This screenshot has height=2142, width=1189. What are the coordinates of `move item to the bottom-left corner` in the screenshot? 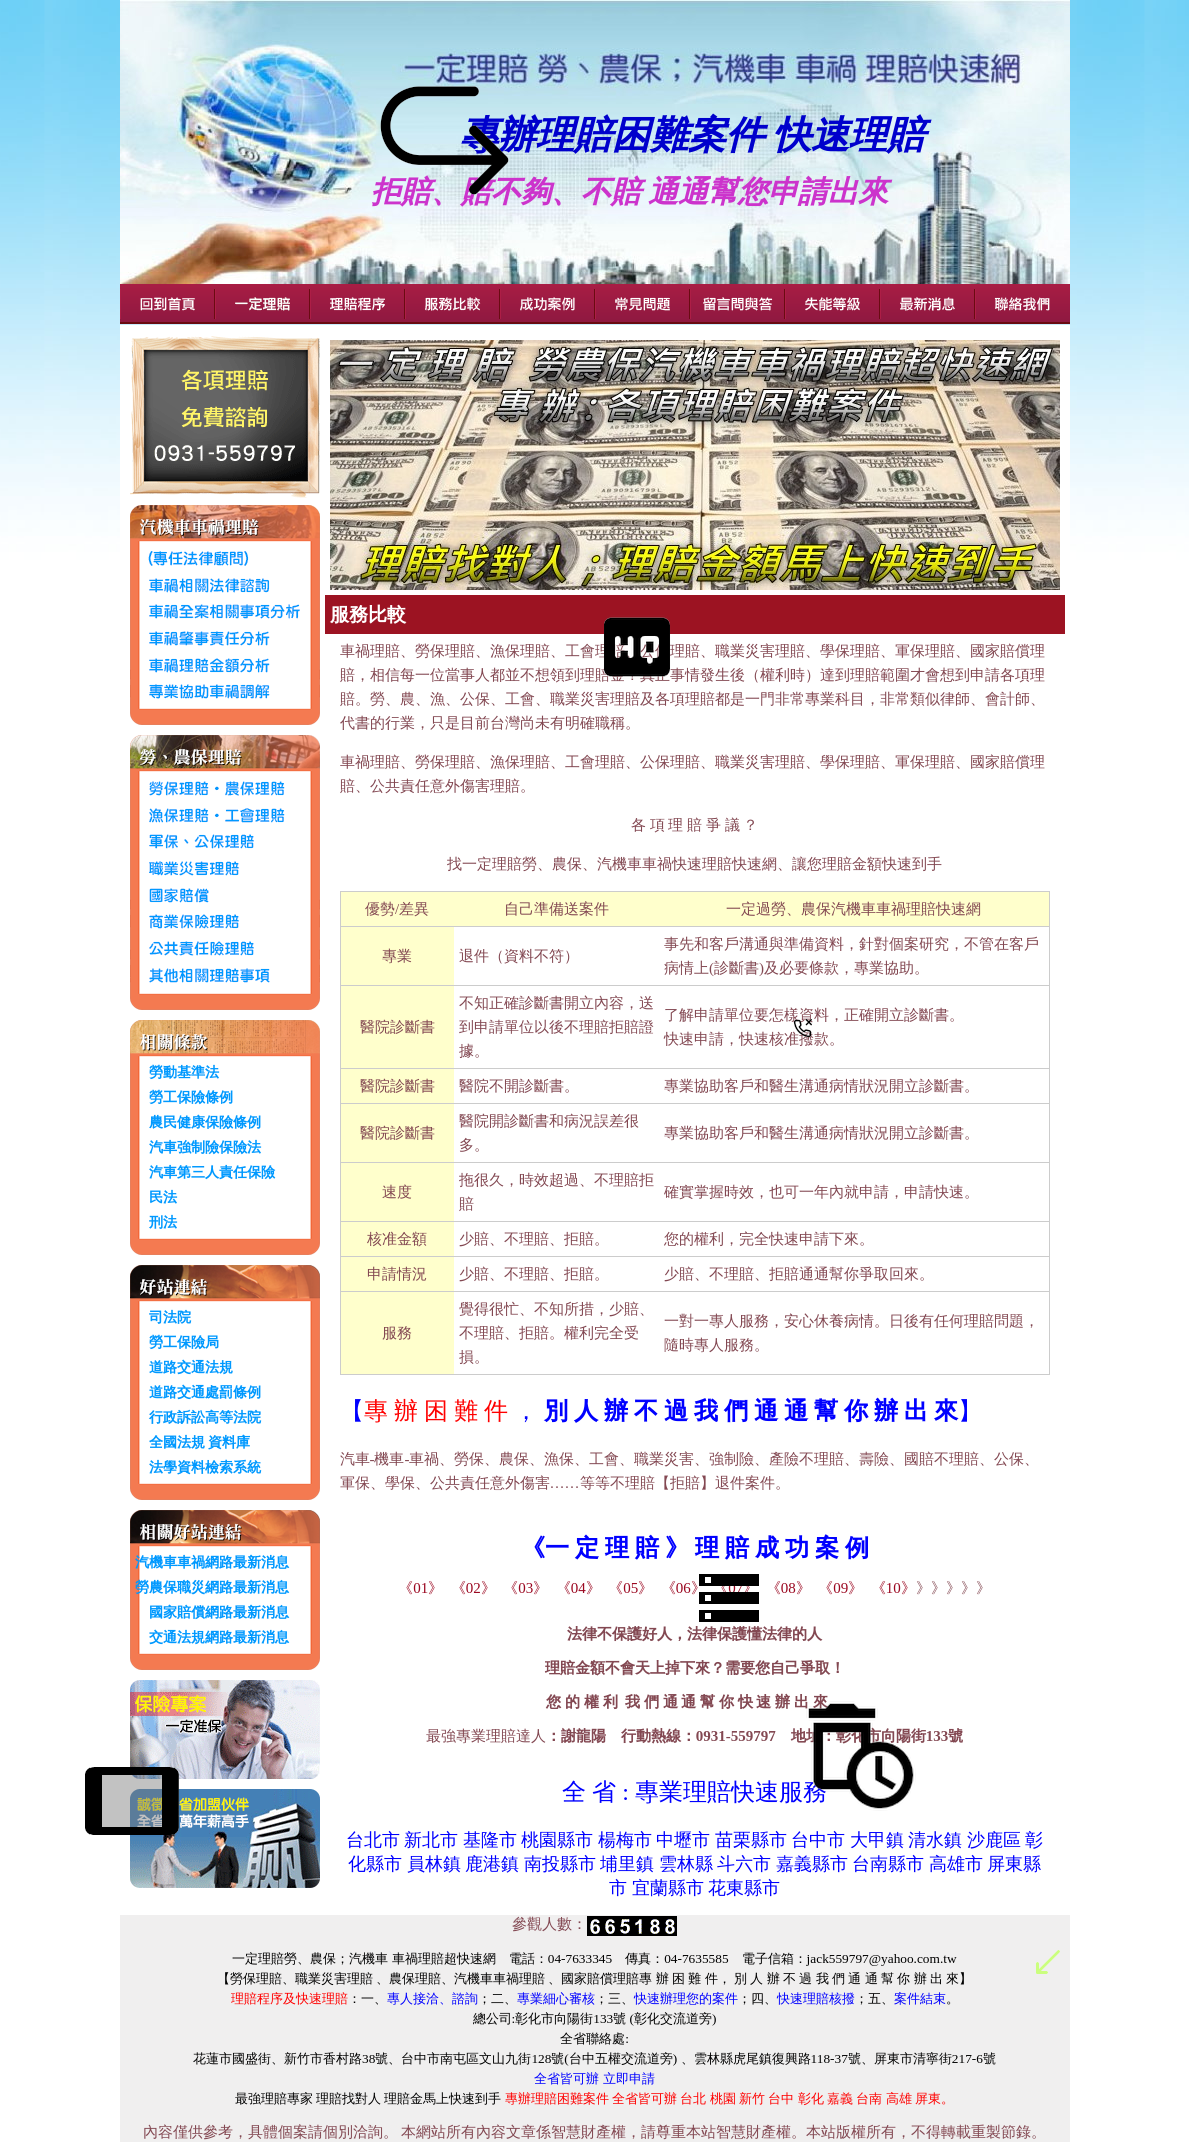 It's located at (1048, 1962).